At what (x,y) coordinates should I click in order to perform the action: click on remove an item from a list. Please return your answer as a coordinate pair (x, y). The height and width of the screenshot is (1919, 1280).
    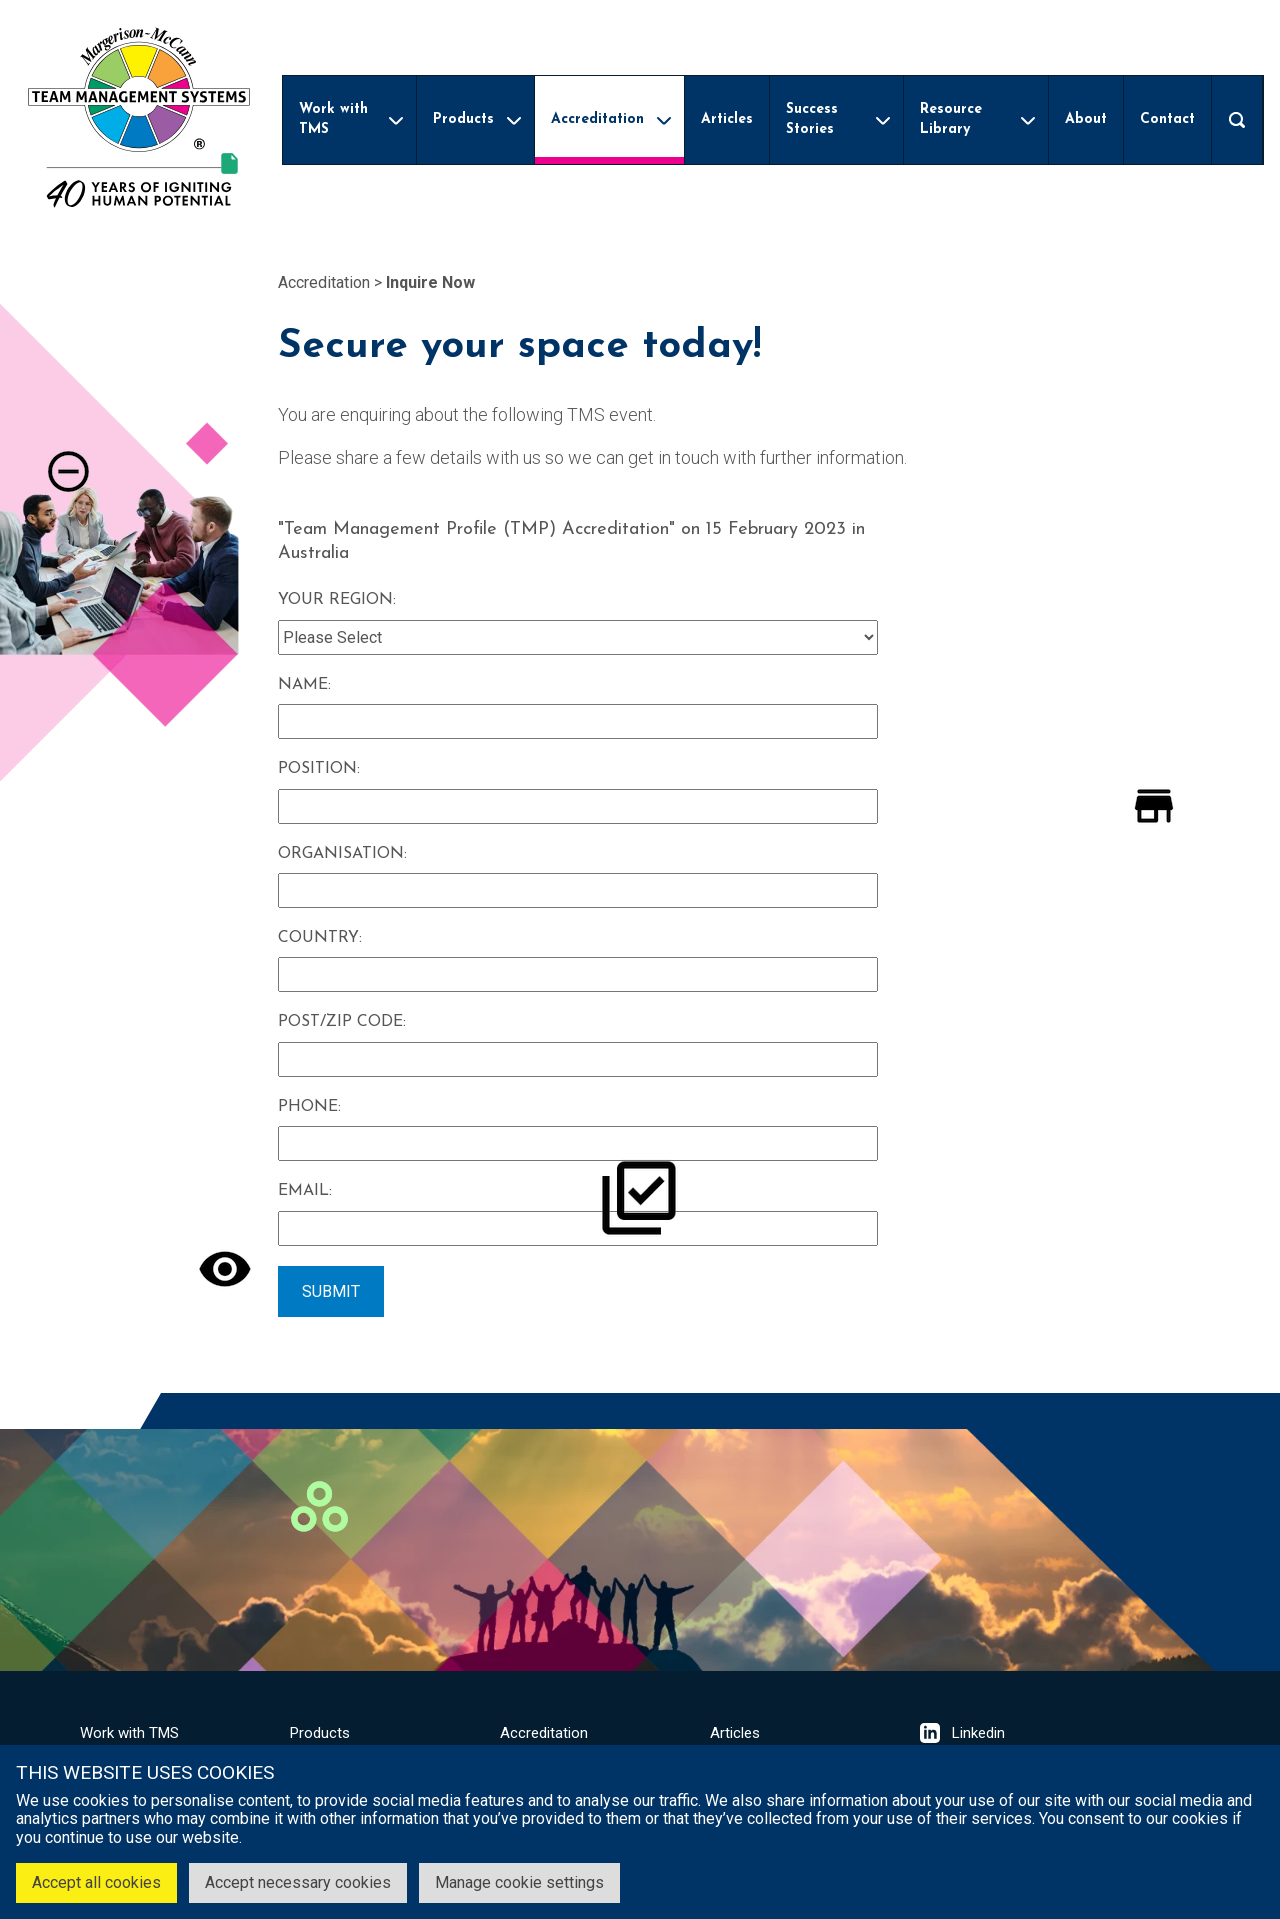
    Looking at the image, I should click on (68, 471).